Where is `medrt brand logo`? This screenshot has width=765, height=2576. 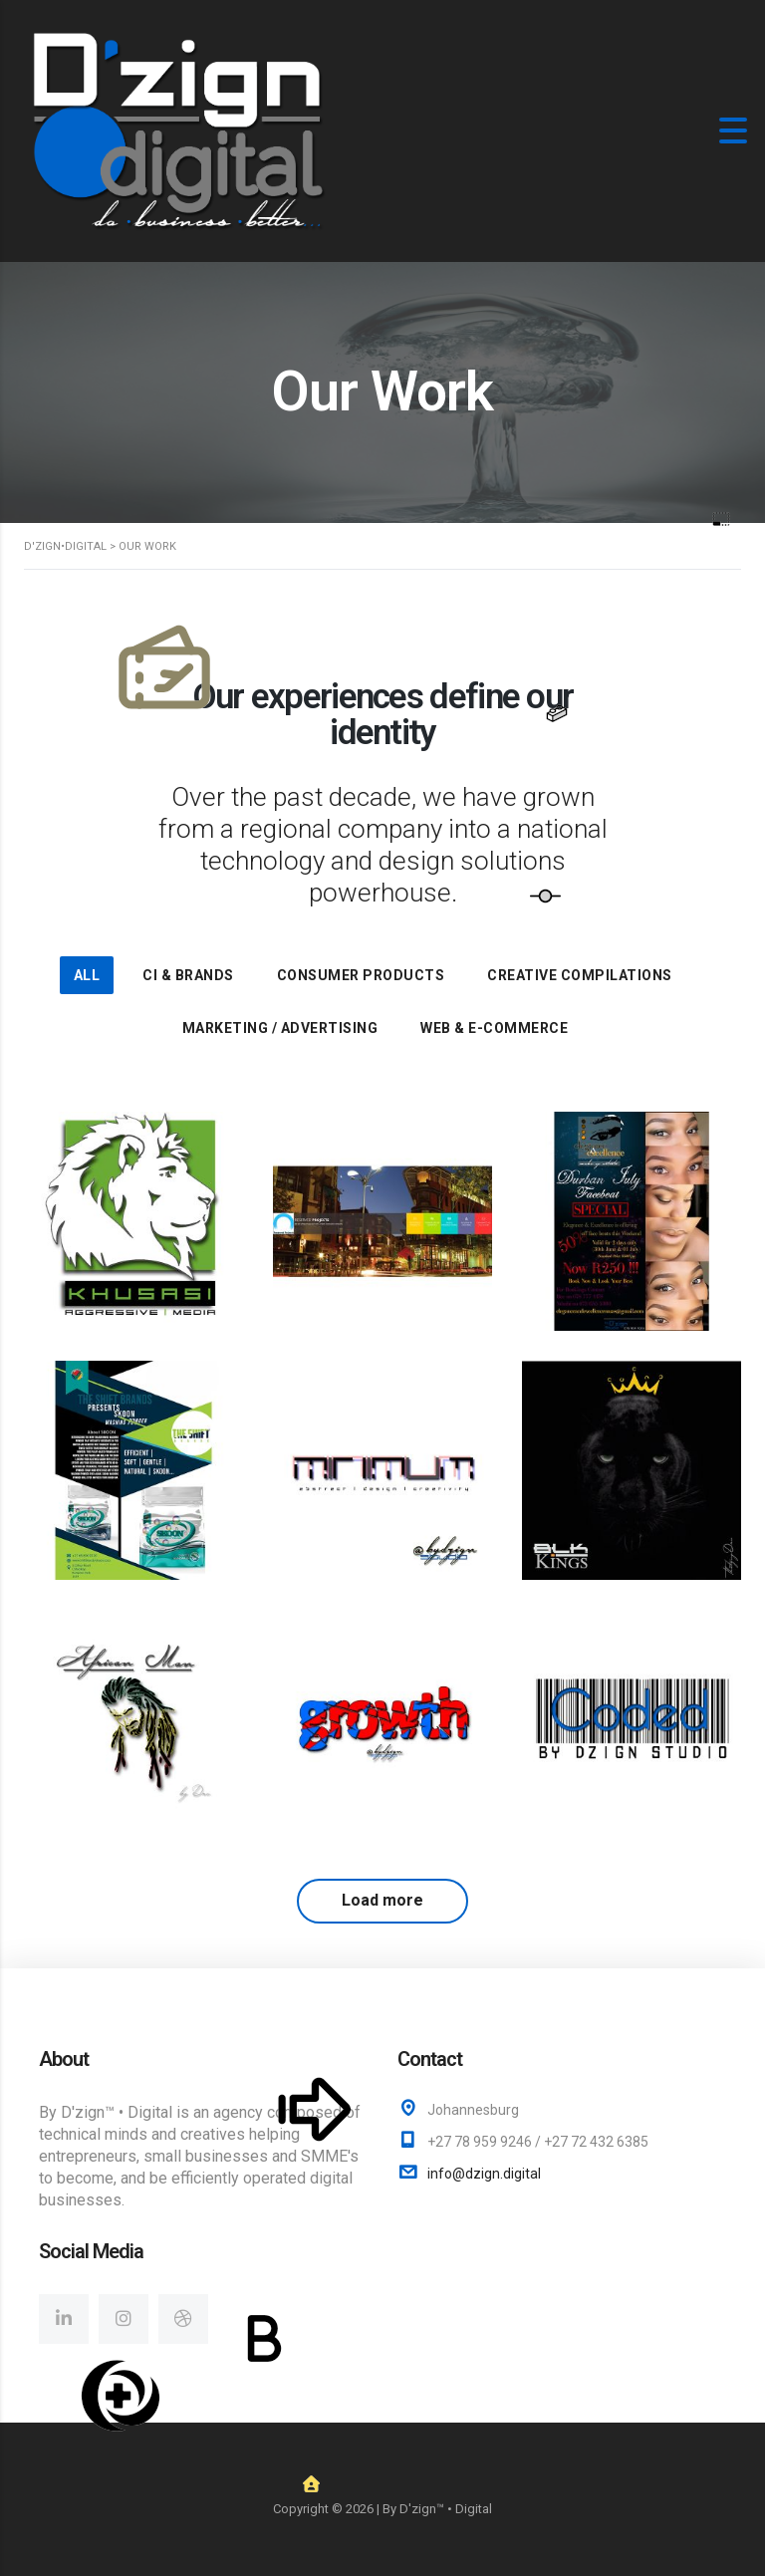
medrt brand logo is located at coordinates (121, 2396).